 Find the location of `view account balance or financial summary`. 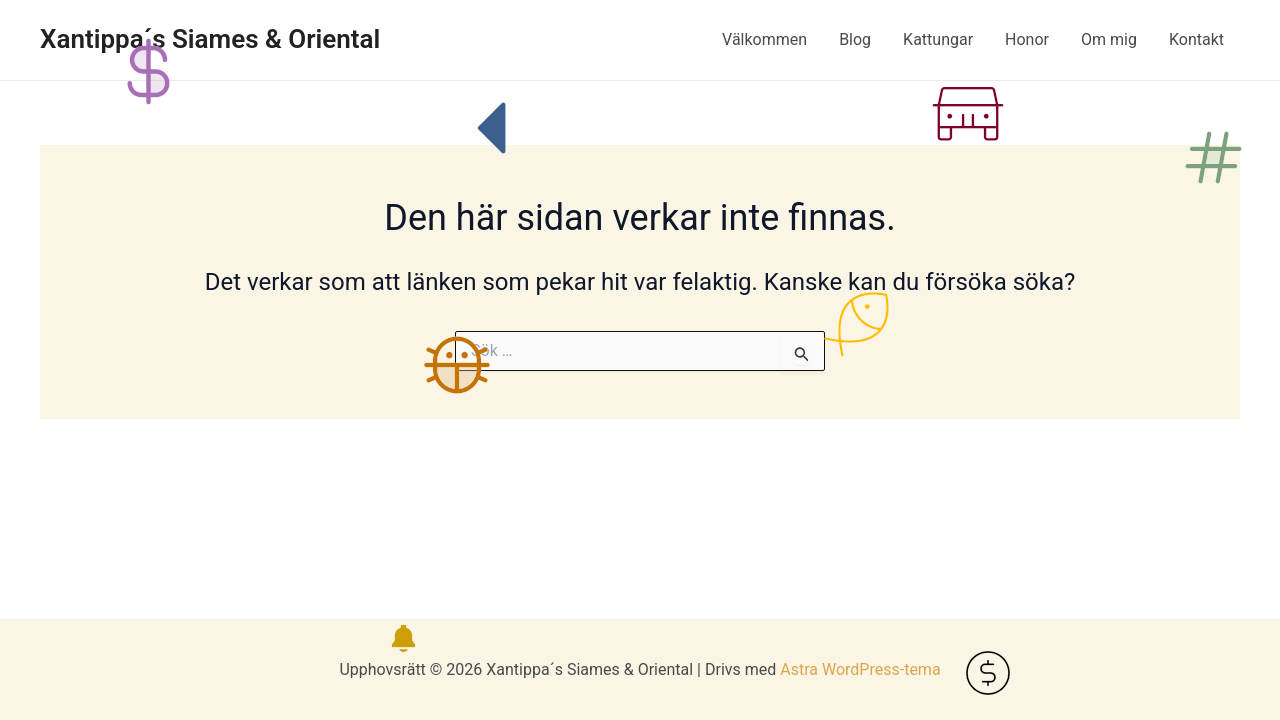

view account balance or financial summary is located at coordinates (988, 673).